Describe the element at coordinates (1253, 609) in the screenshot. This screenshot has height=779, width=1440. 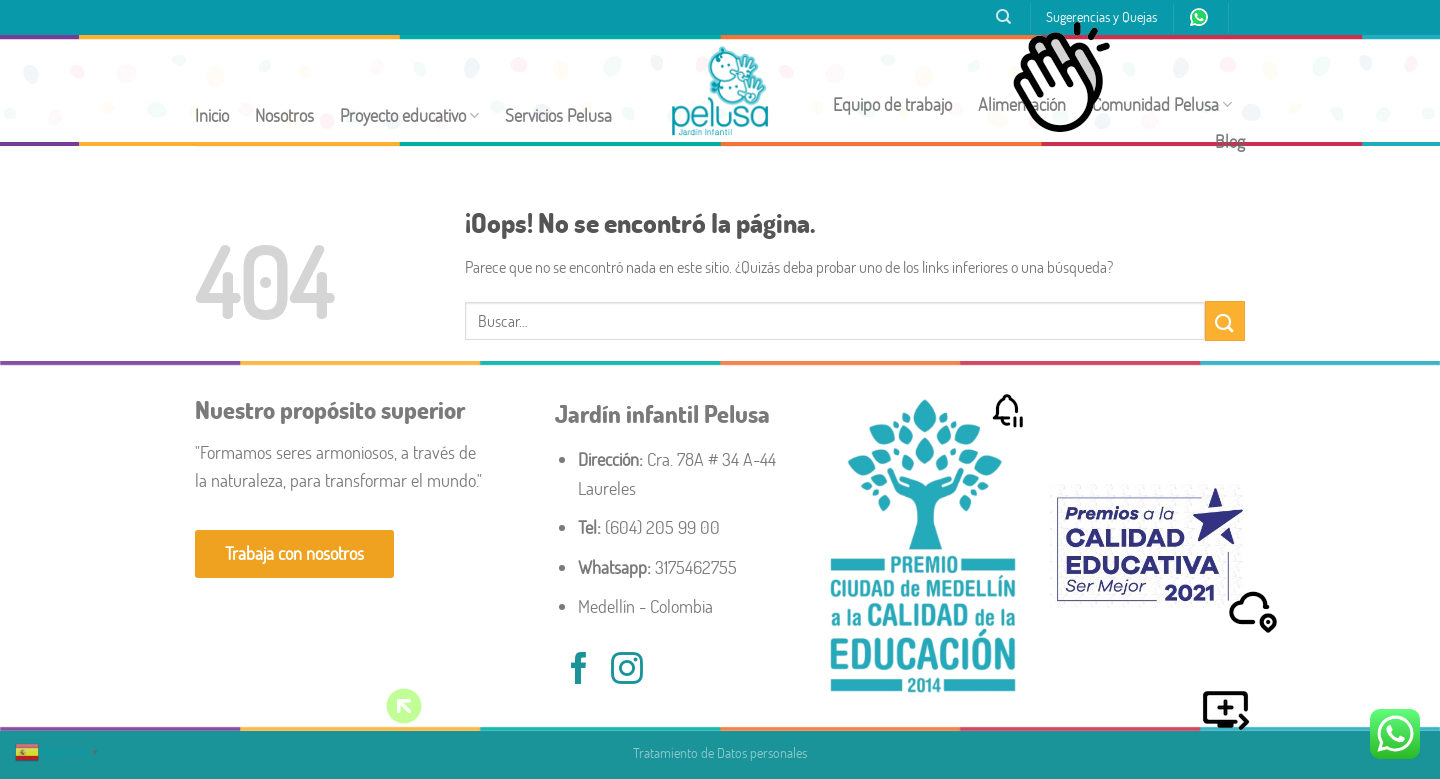
I see `view cloud storage location` at that location.